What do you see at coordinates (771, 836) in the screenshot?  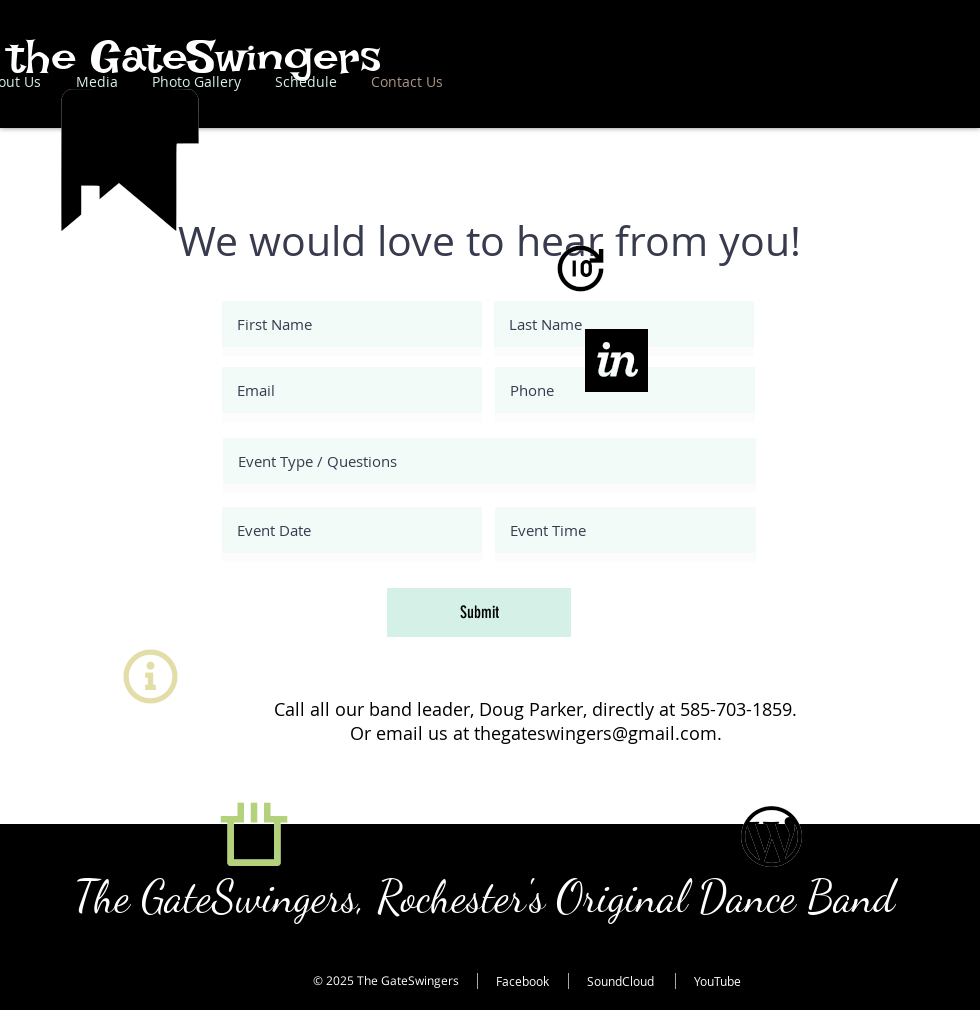 I see `open wordpress dashboard` at bounding box center [771, 836].